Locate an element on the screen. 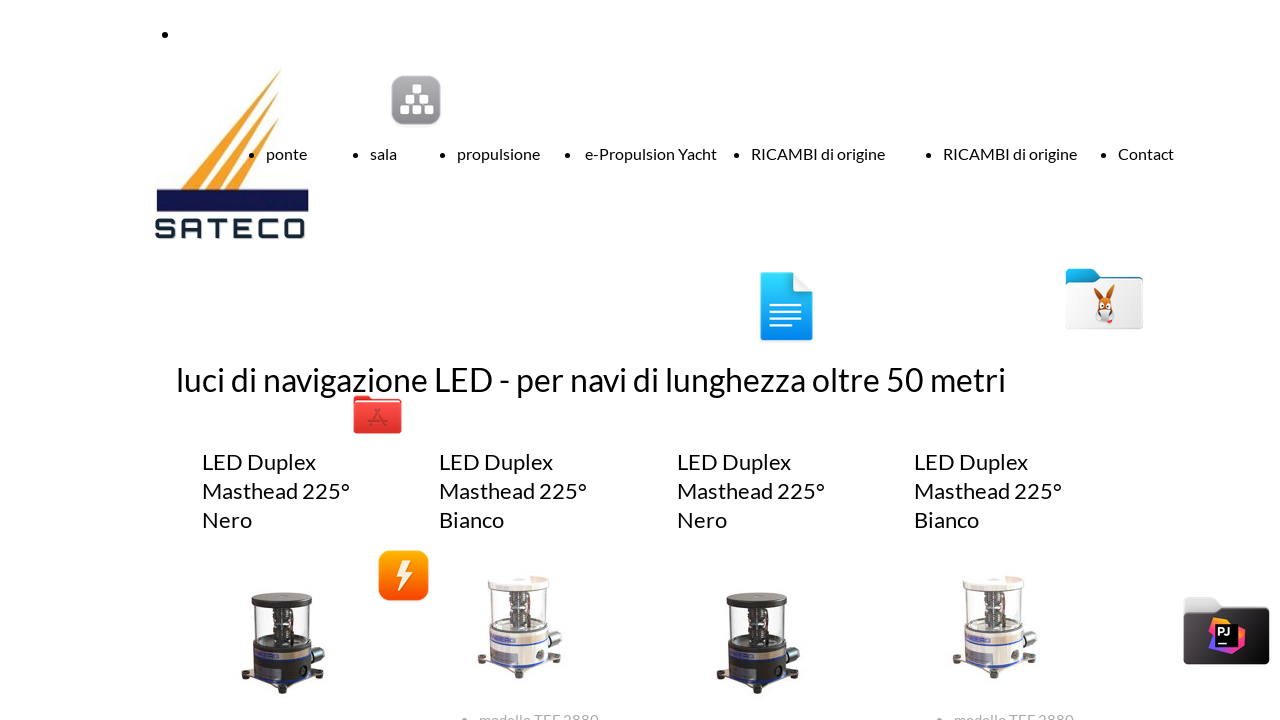 Image resolution: width=1280 pixels, height=720 pixels. open jetbrains projector project folder is located at coordinates (1226, 633).